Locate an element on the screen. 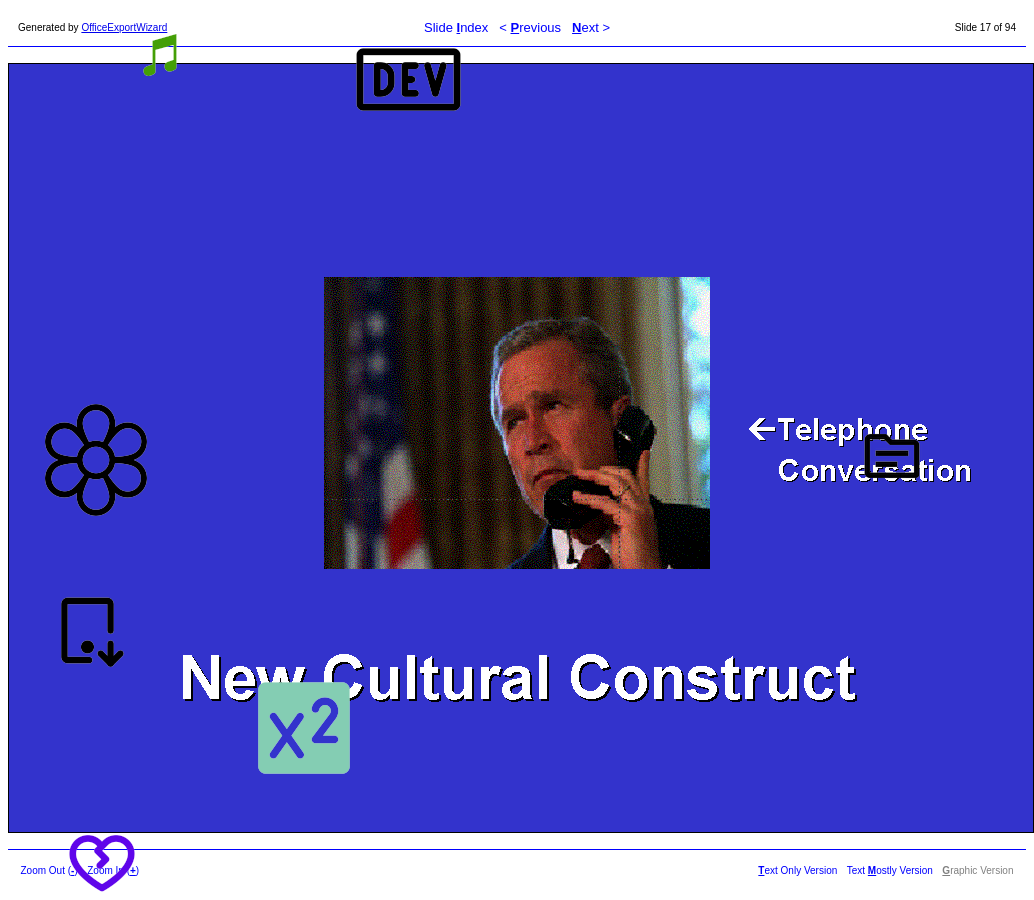  indicates a broken heart or heartbreak status is located at coordinates (102, 861).